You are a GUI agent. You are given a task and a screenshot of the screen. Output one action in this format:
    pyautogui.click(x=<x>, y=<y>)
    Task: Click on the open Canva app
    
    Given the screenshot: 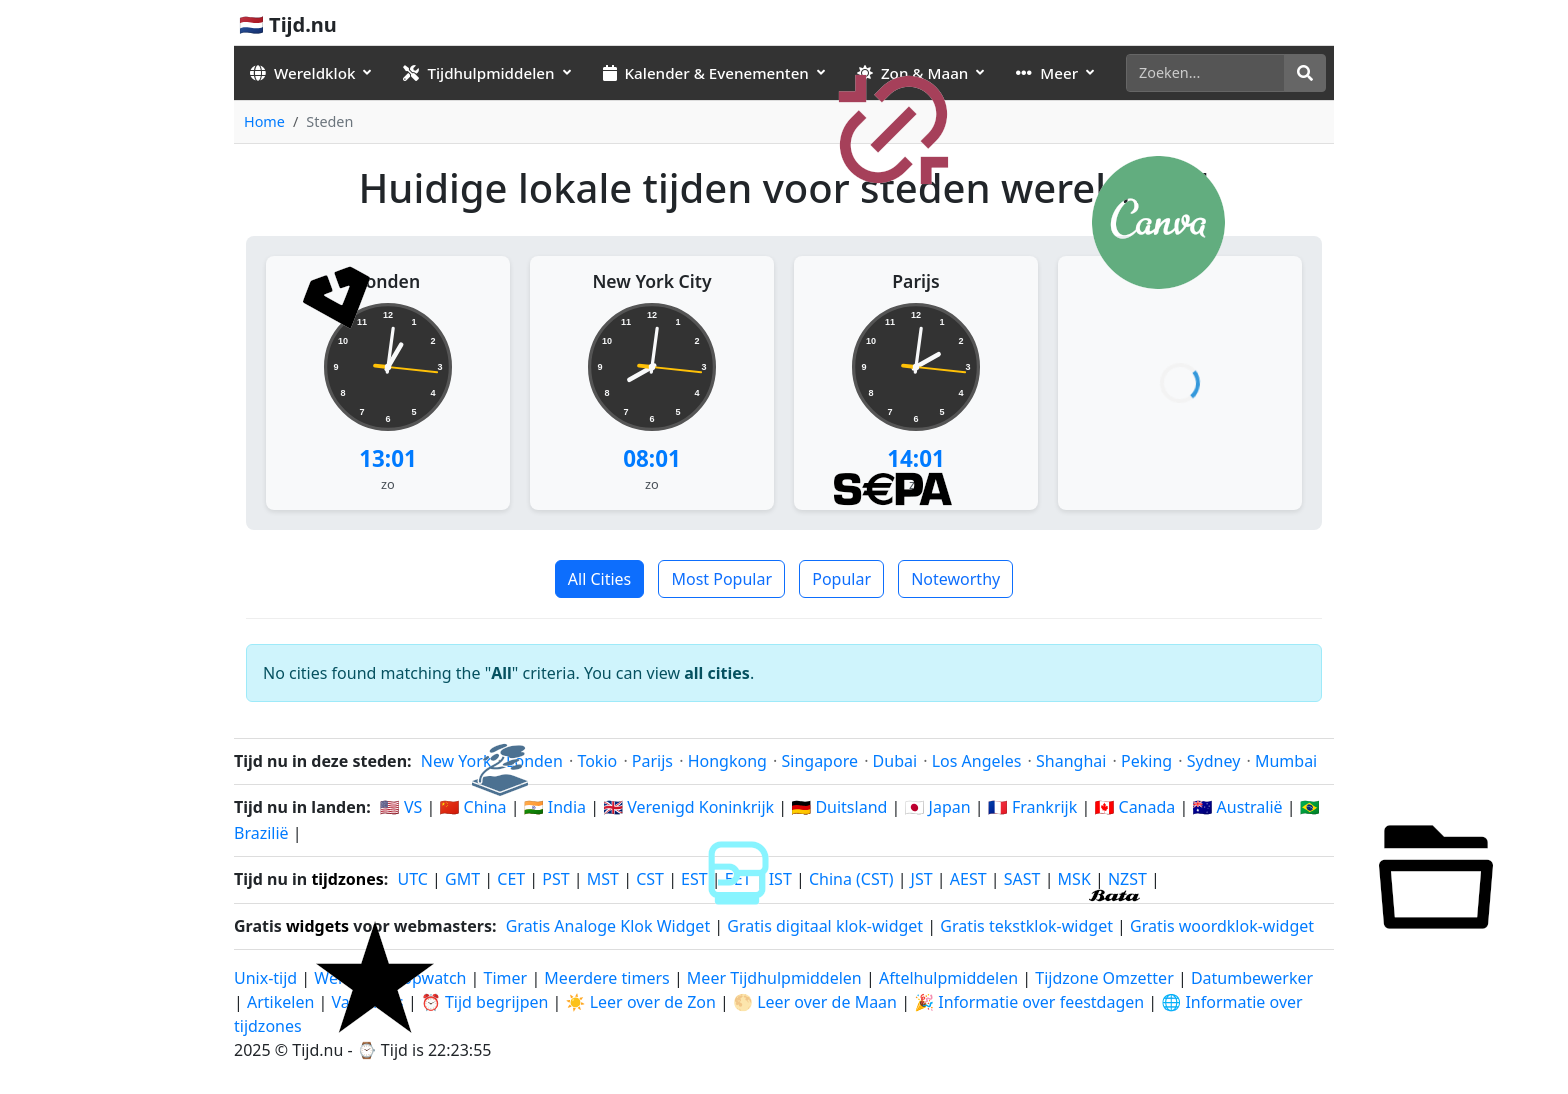 What is the action you would take?
    pyautogui.click(x=1158, y=222)
    